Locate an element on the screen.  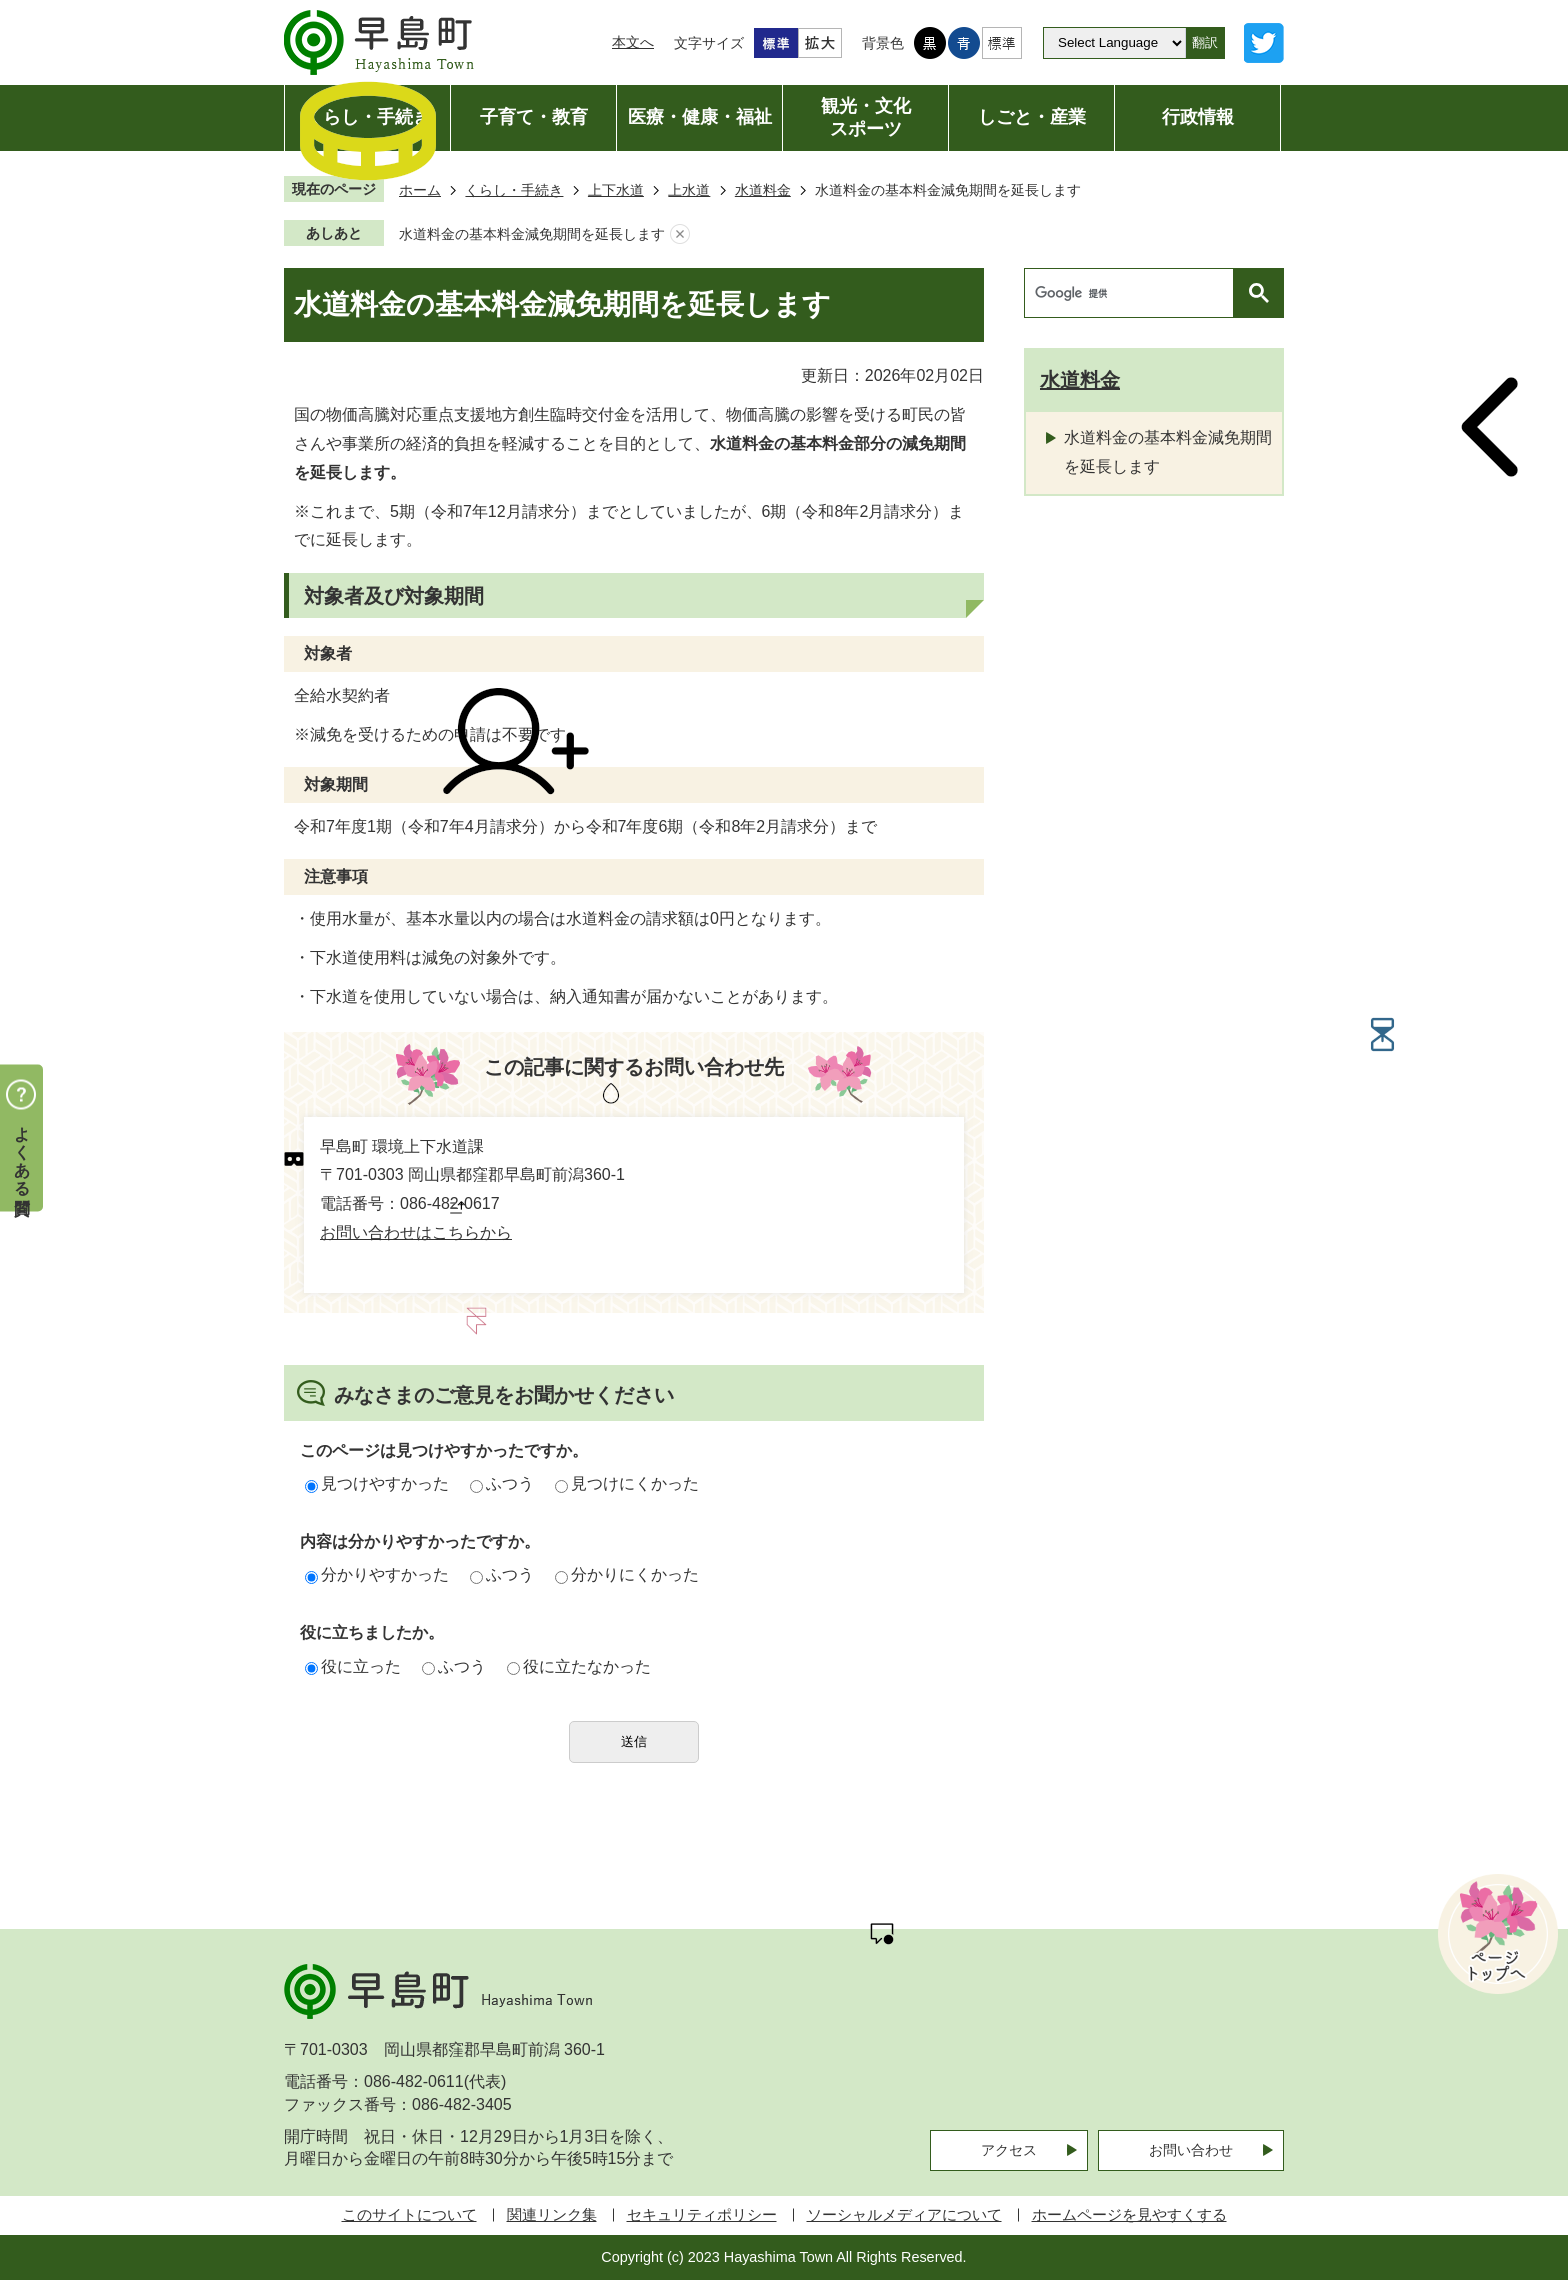
view unresolved comments is located at coordinates (882, 1933).